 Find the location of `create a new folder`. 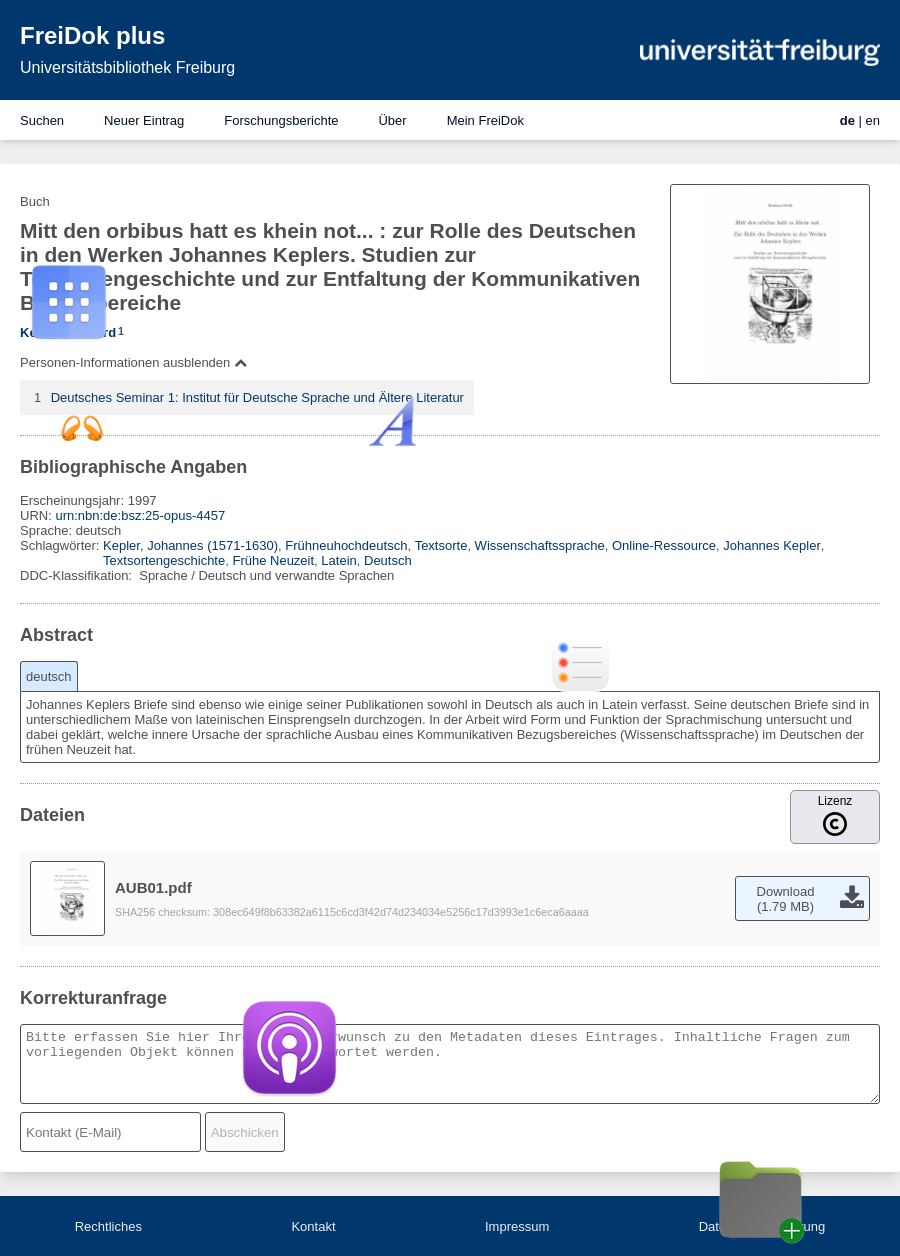

create a new folder is located at coordinates (760, 1199).